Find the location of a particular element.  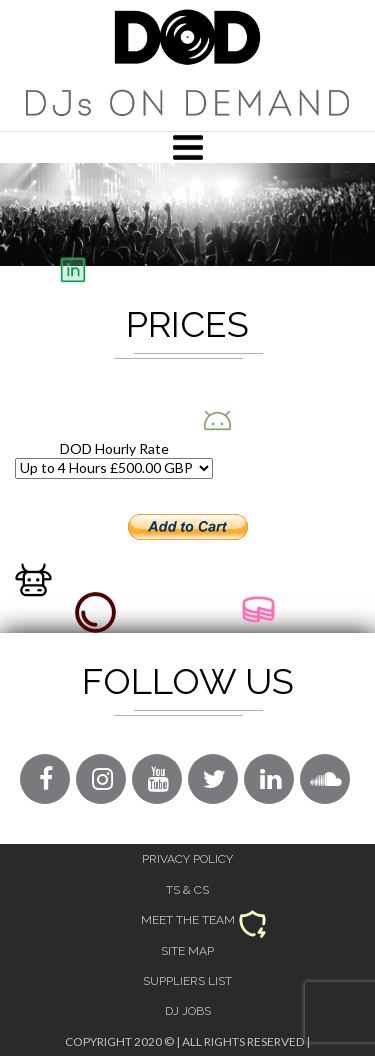

enable power-saving security mode is located at coordinates (252, 923).